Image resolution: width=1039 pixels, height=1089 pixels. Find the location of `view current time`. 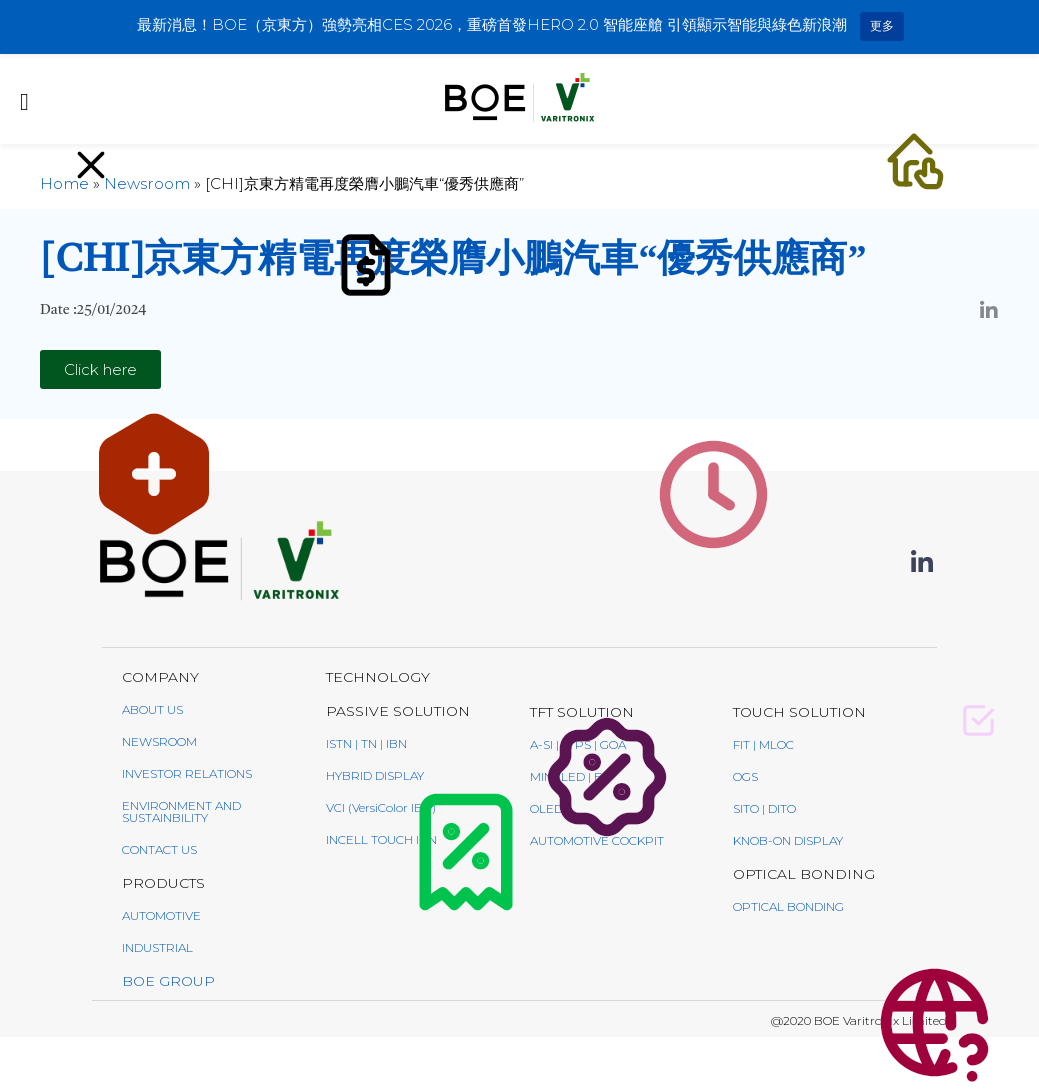

view current time is located at coordinates (713, 494).